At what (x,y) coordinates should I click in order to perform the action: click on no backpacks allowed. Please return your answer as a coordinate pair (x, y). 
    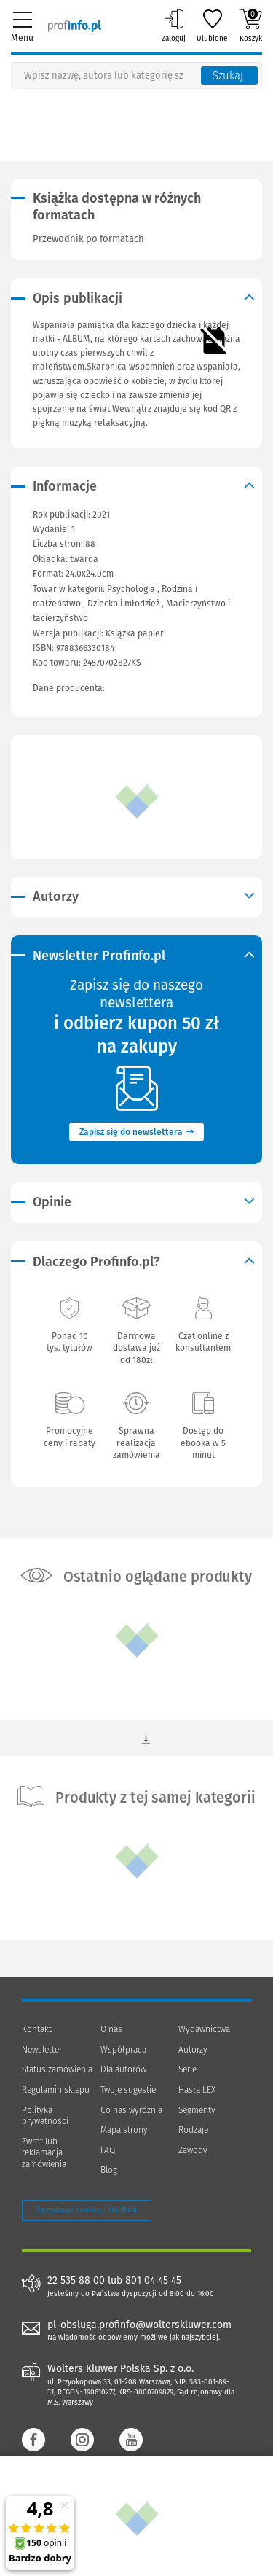
    Looking at the image, I should click on (214, 340).